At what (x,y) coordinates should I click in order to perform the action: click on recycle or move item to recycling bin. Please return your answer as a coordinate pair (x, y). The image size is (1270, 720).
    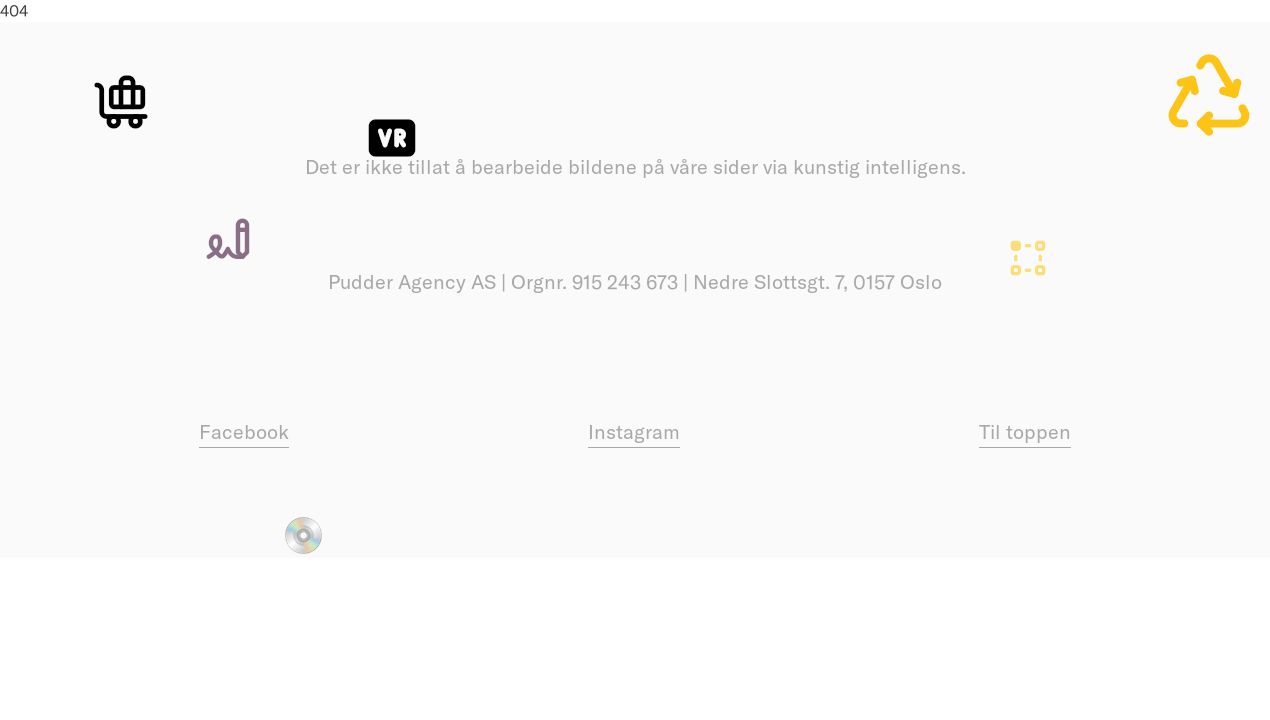
    Looking at the image, I should click on (1209, 95).